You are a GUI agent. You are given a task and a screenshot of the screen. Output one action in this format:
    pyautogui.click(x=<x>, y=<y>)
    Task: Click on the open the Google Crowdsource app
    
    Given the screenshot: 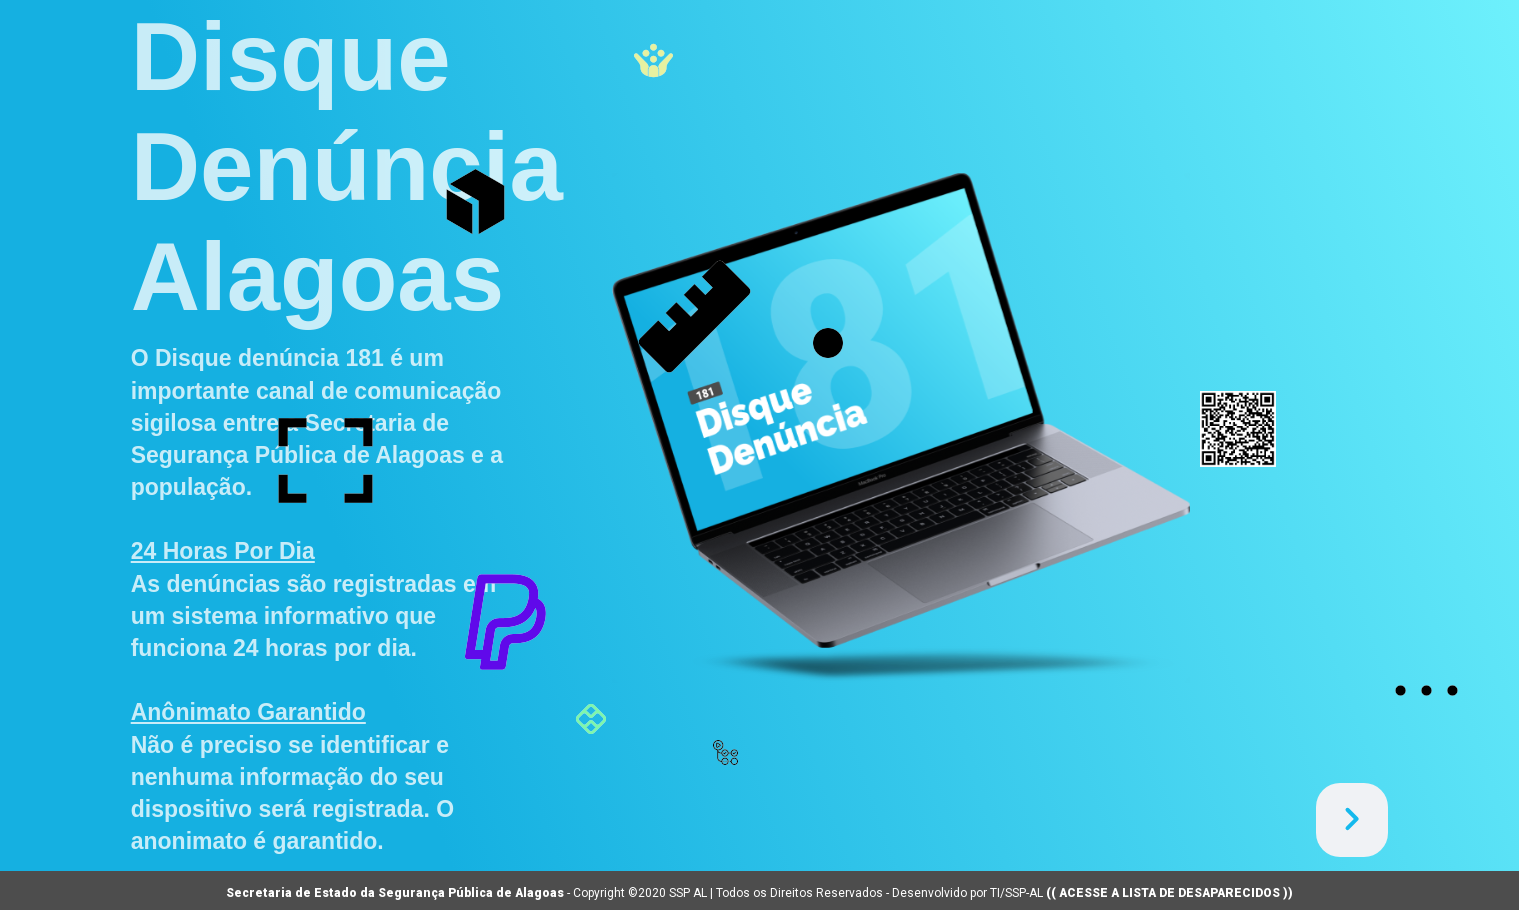 What is the action you would take?
    pyautogui.click(x=653, y=60)
    